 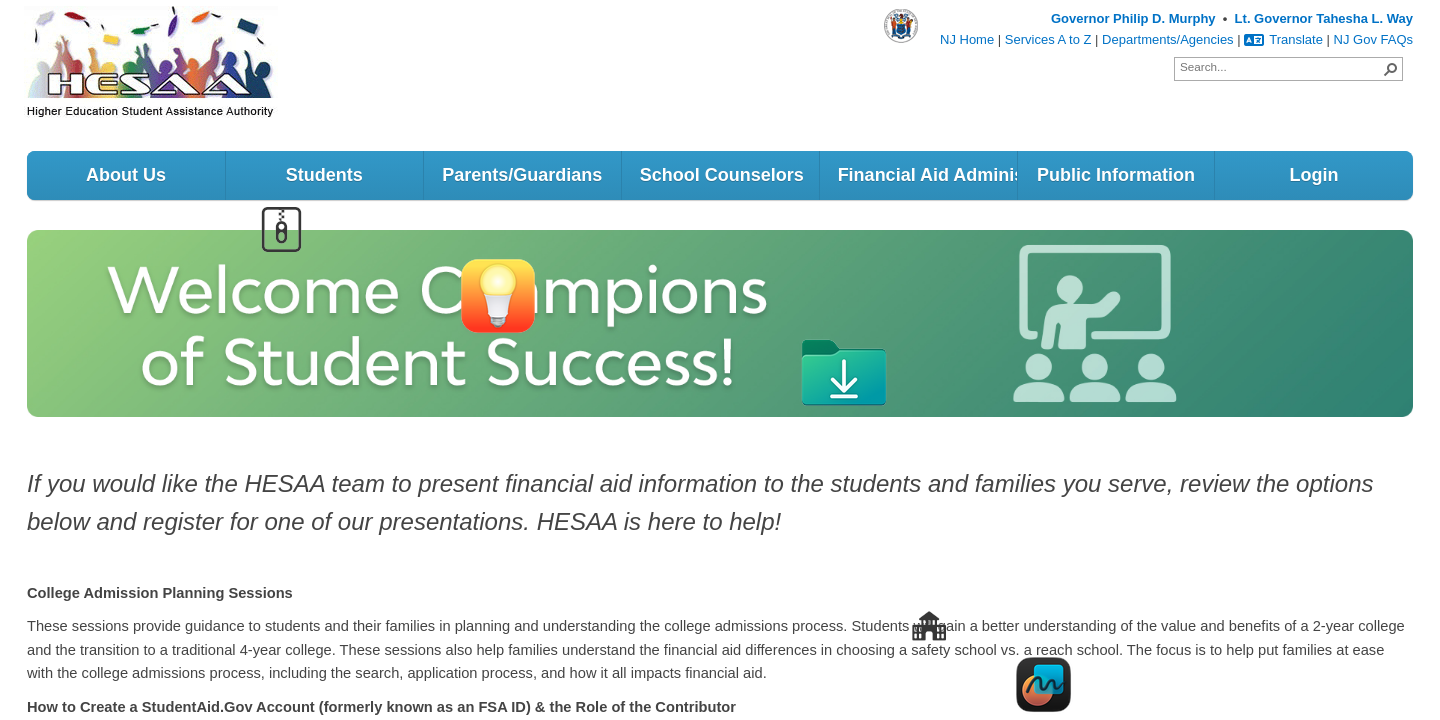 I want to click on open archive or compressed file manager, so click(x=281, y=229).